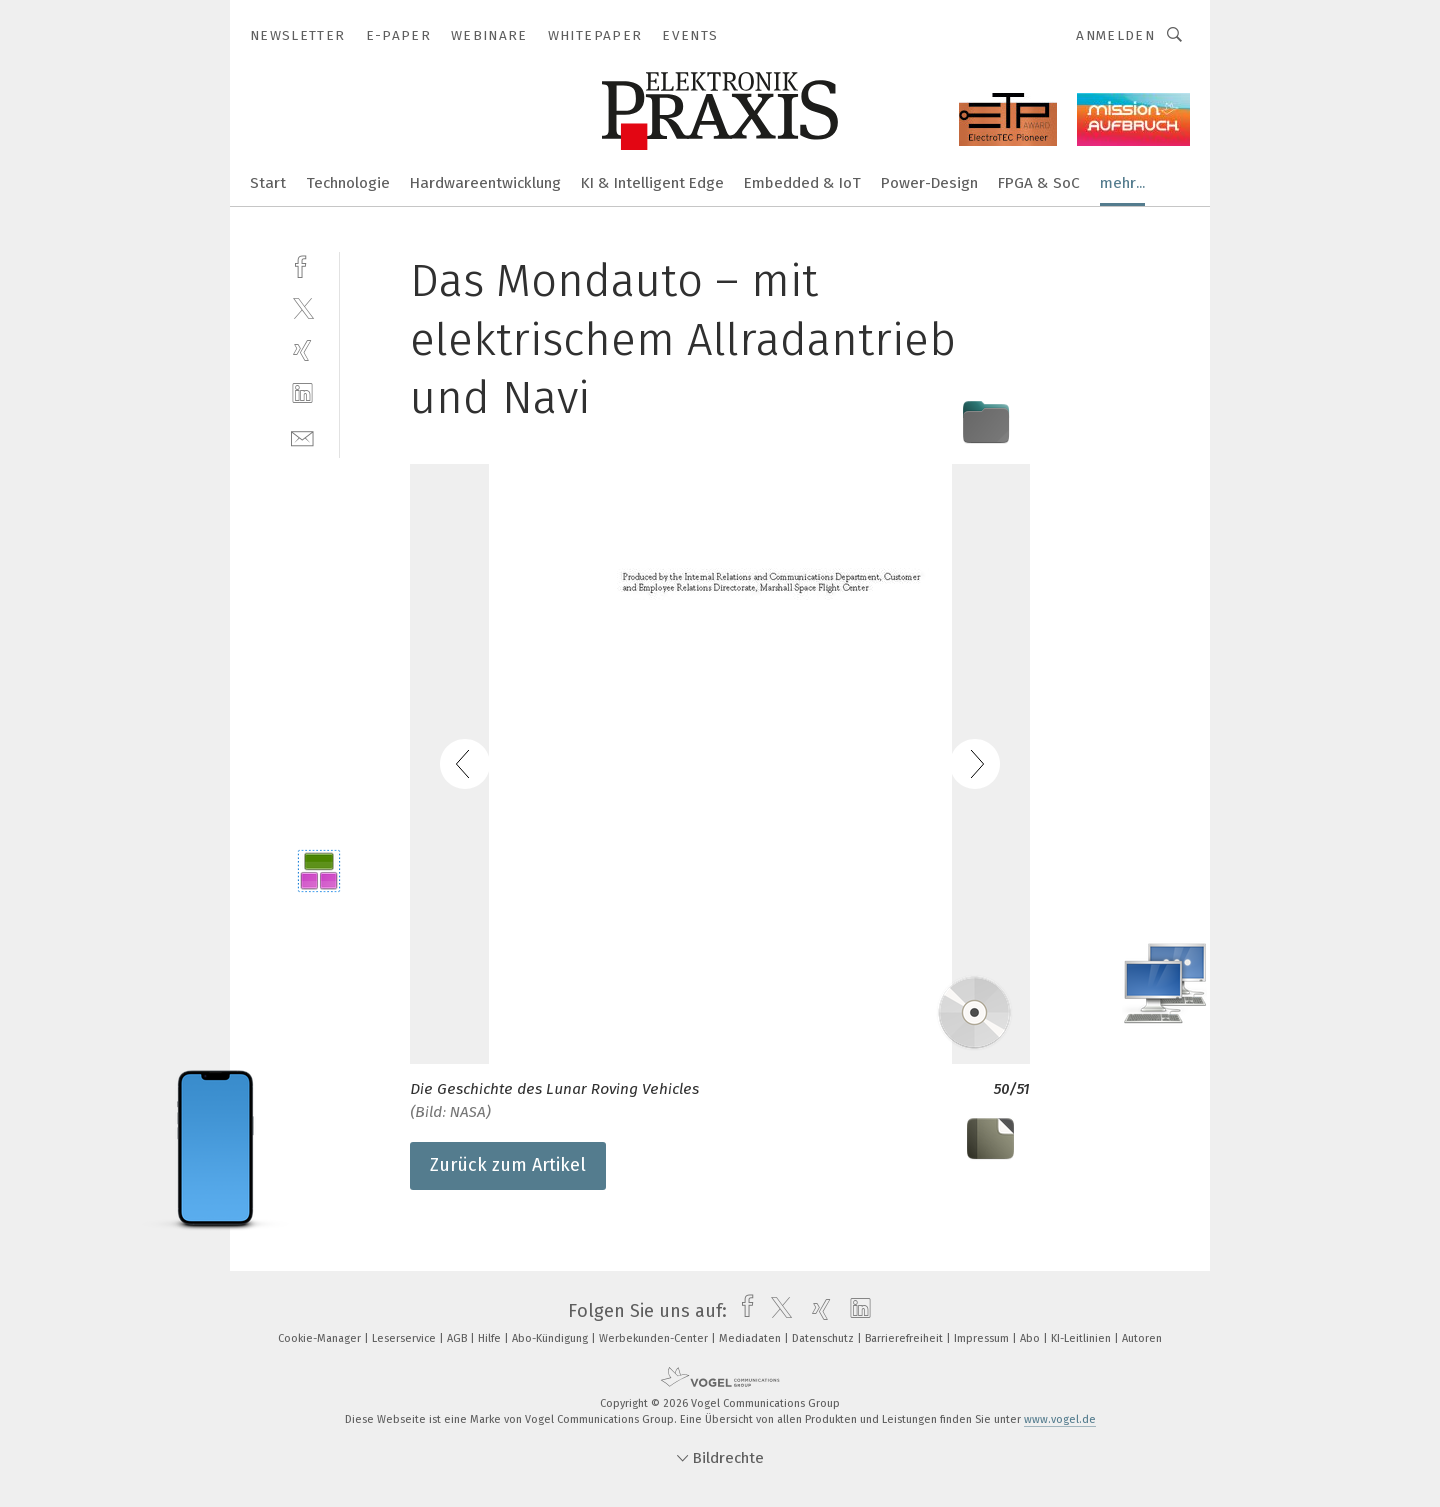  Describe the element at coordinates (986, 422) in the screenshot. I see `open folder to view contents` at that location.